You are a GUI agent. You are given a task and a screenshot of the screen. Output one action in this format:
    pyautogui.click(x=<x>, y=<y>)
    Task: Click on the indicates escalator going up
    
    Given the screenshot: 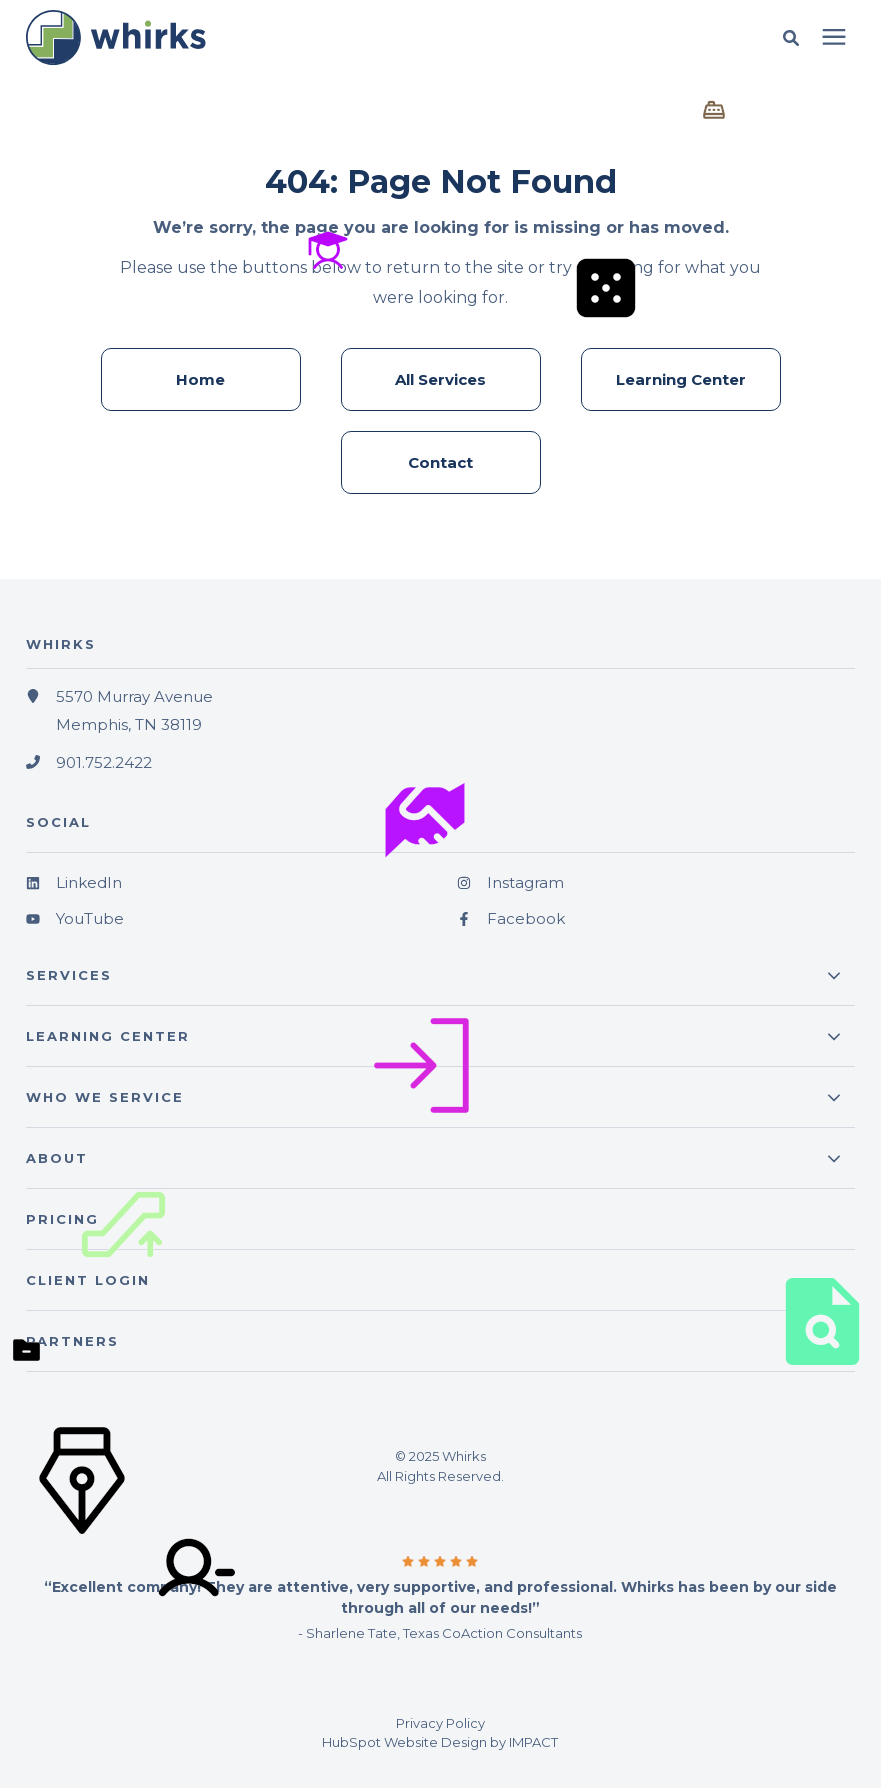 What is the action you would take?
    pyautogui.click(x=123, y=1224)
    